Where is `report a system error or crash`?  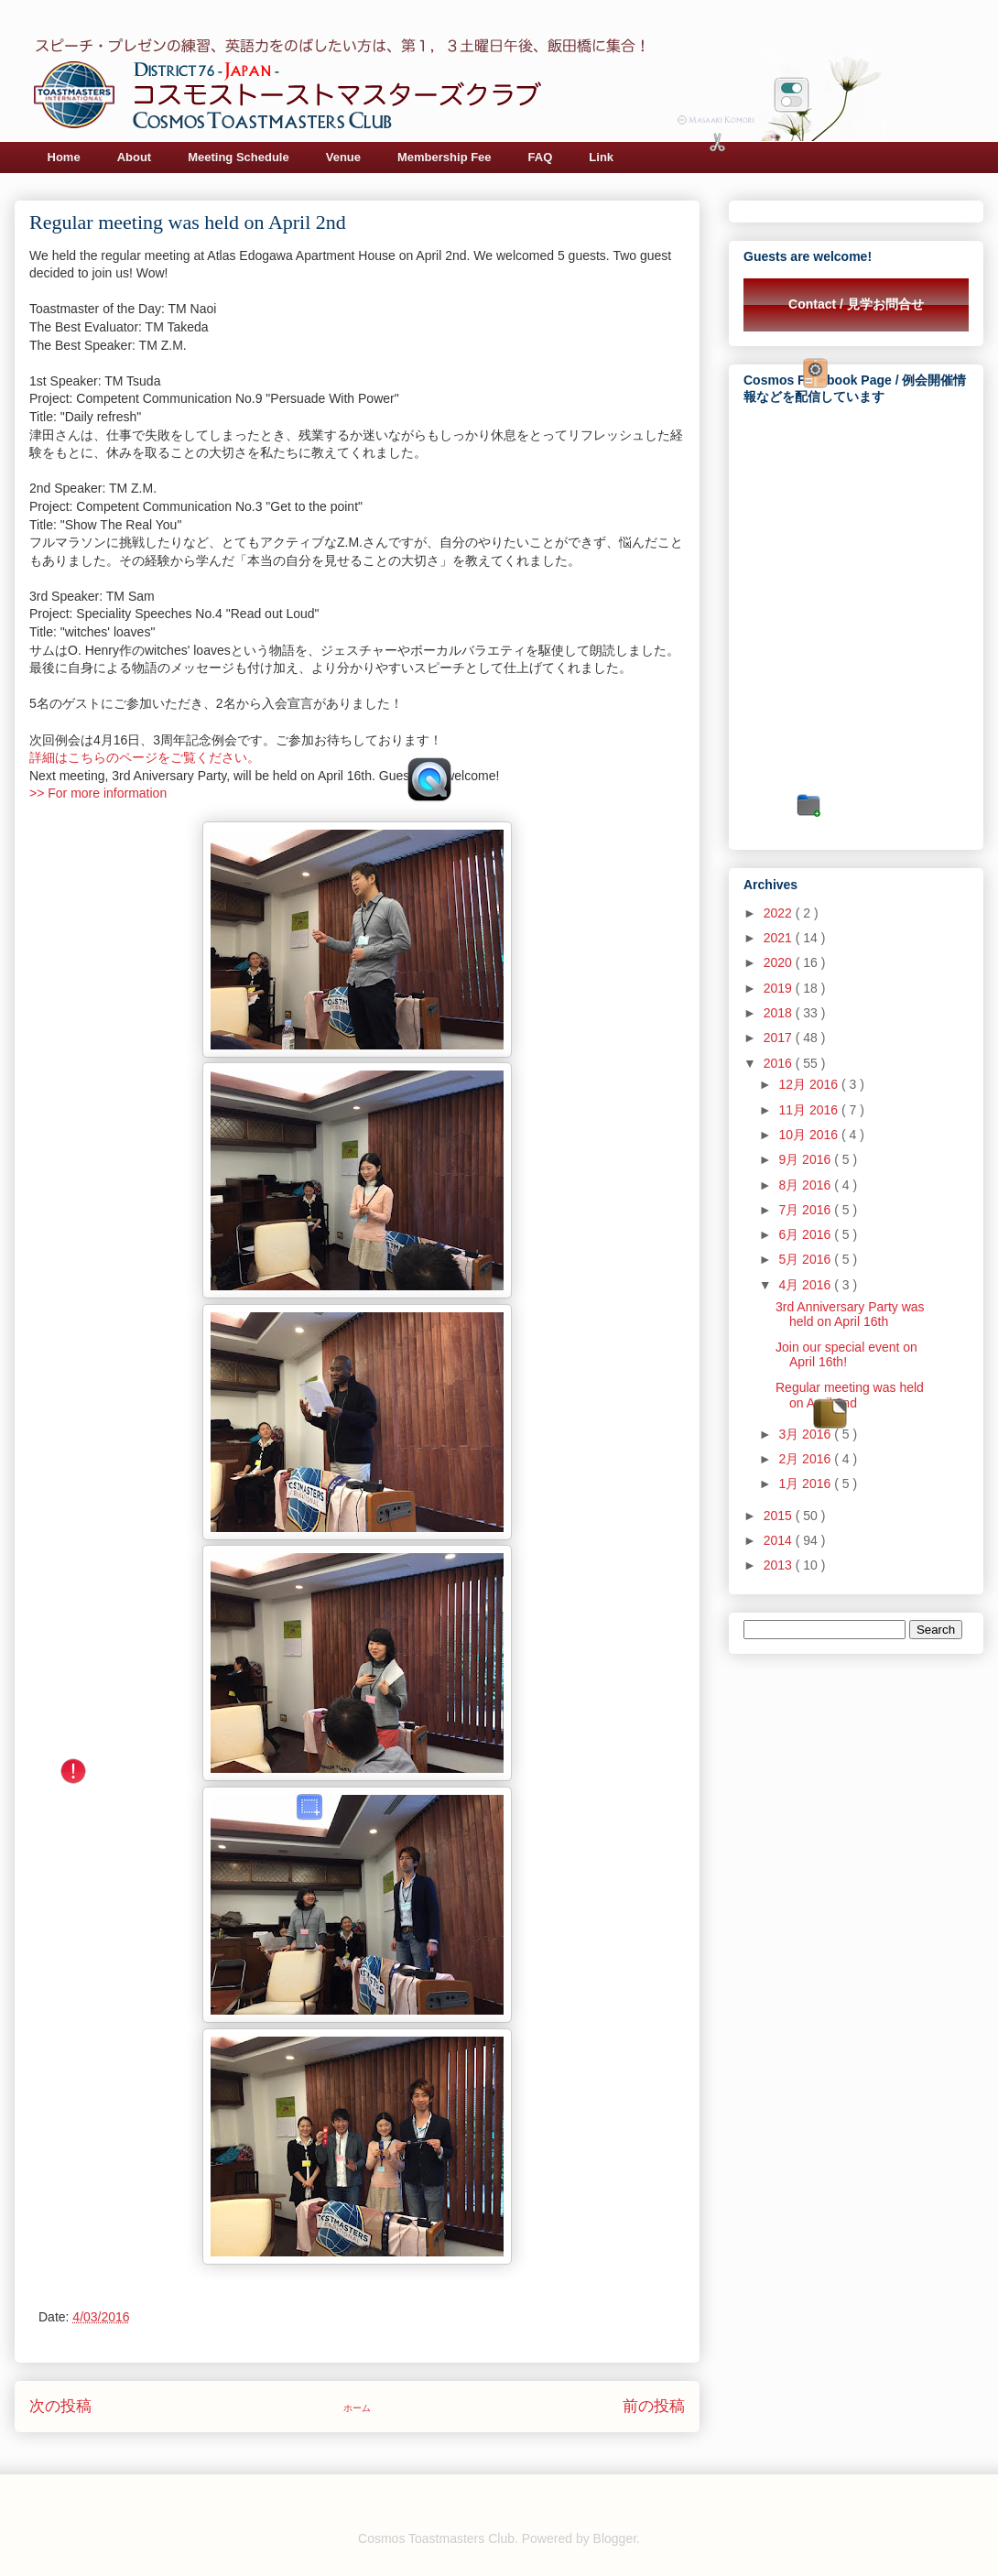
report a system error or crash is located at coordinates (73, 1771).